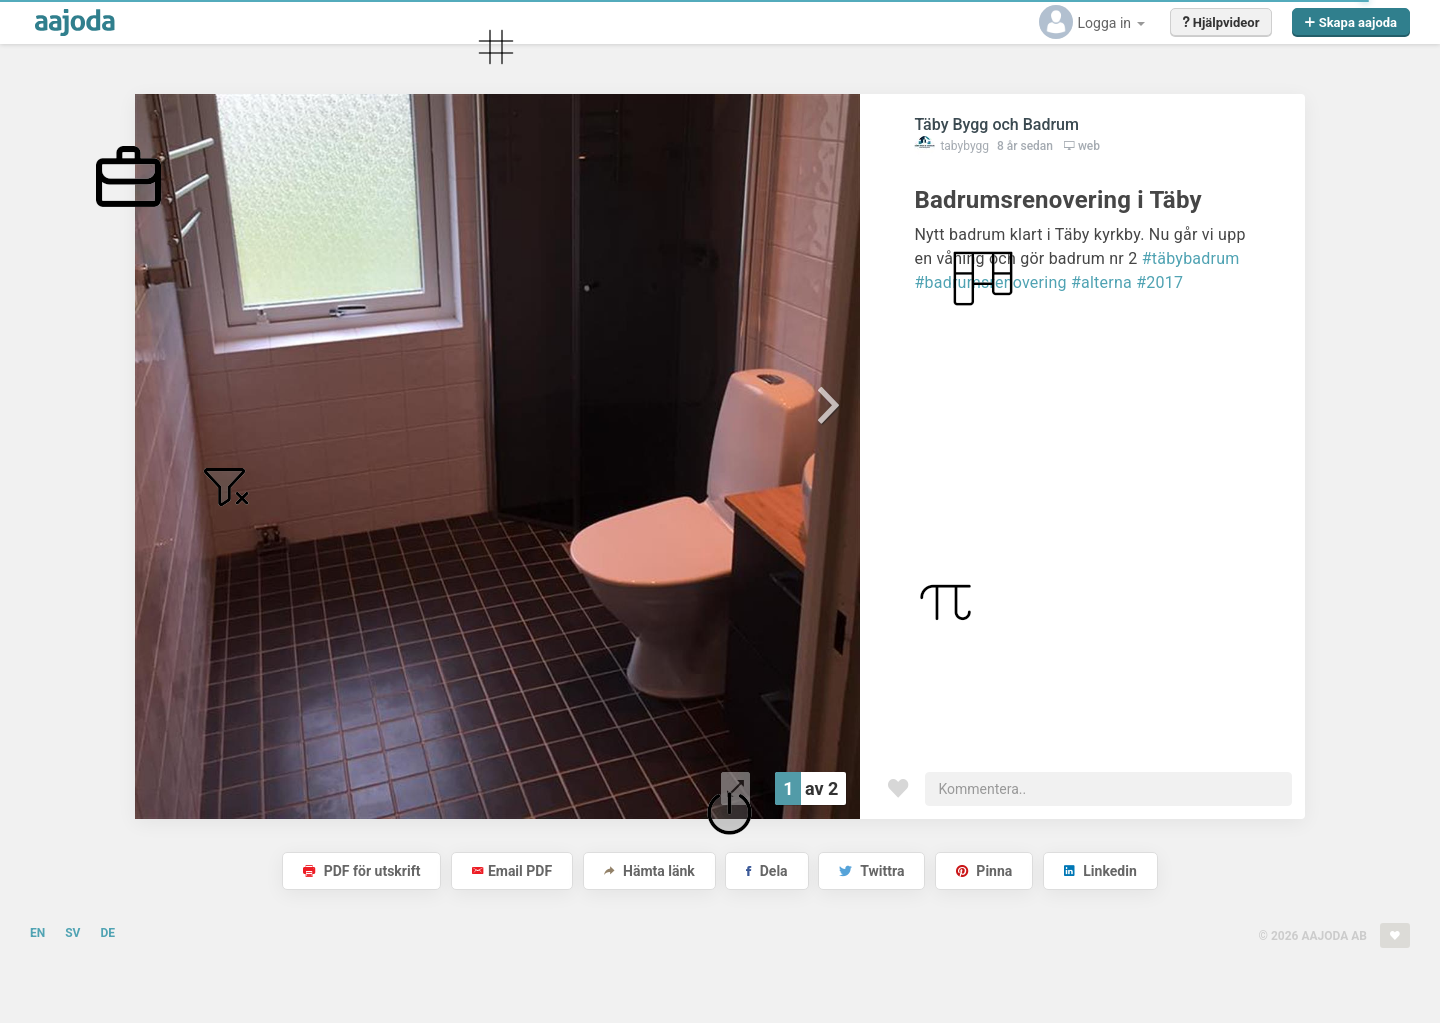 The width and height of the screenshot is (1440, 1023). What do you see at coordinates (946, 601) in the screenshot?
I see `access mathematical or scientific calculator functions` at bounding box center [946, 601].